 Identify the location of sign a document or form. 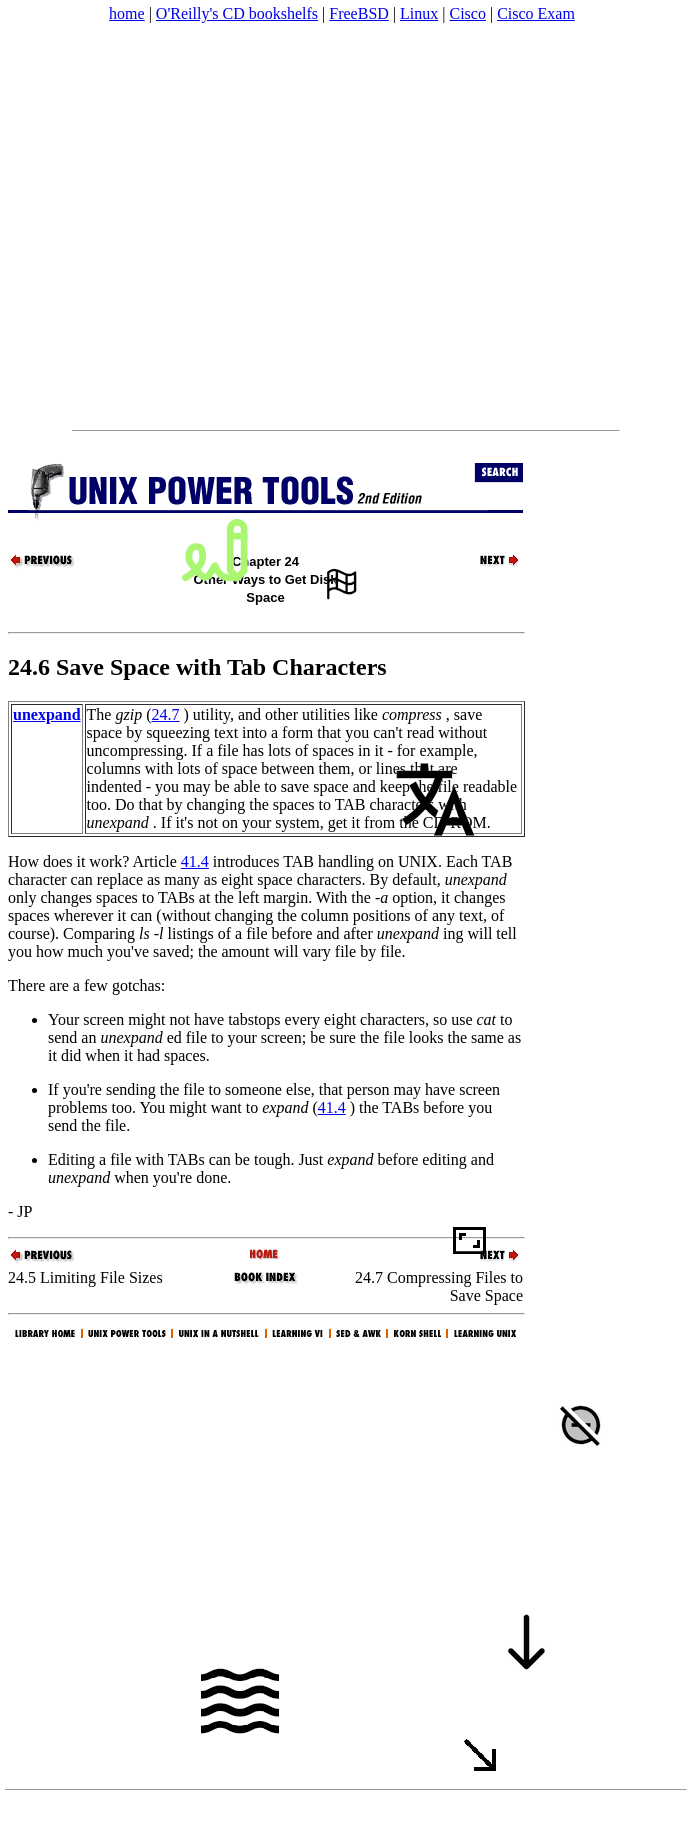
(216, 553).